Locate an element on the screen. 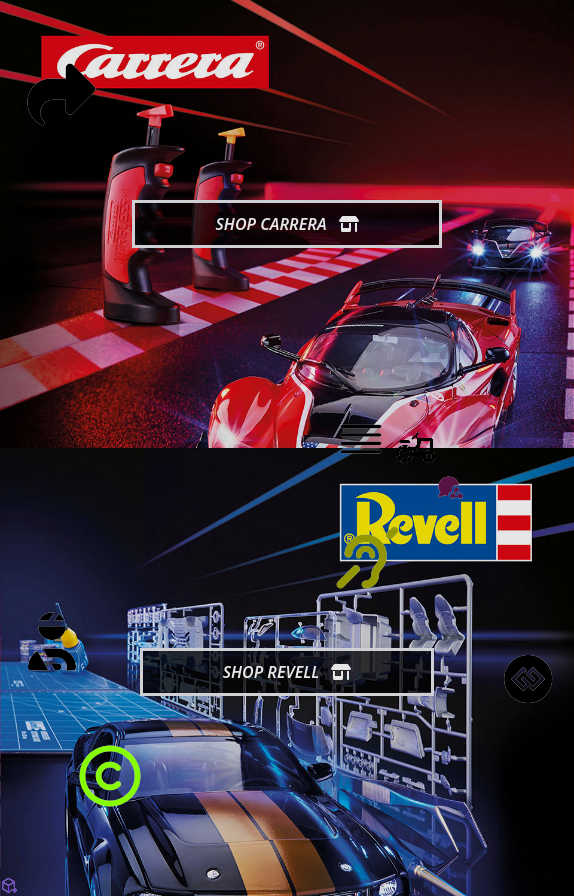 The width and height of the screenshot is (574, 896). share this content is located at coordinates (61, 95).